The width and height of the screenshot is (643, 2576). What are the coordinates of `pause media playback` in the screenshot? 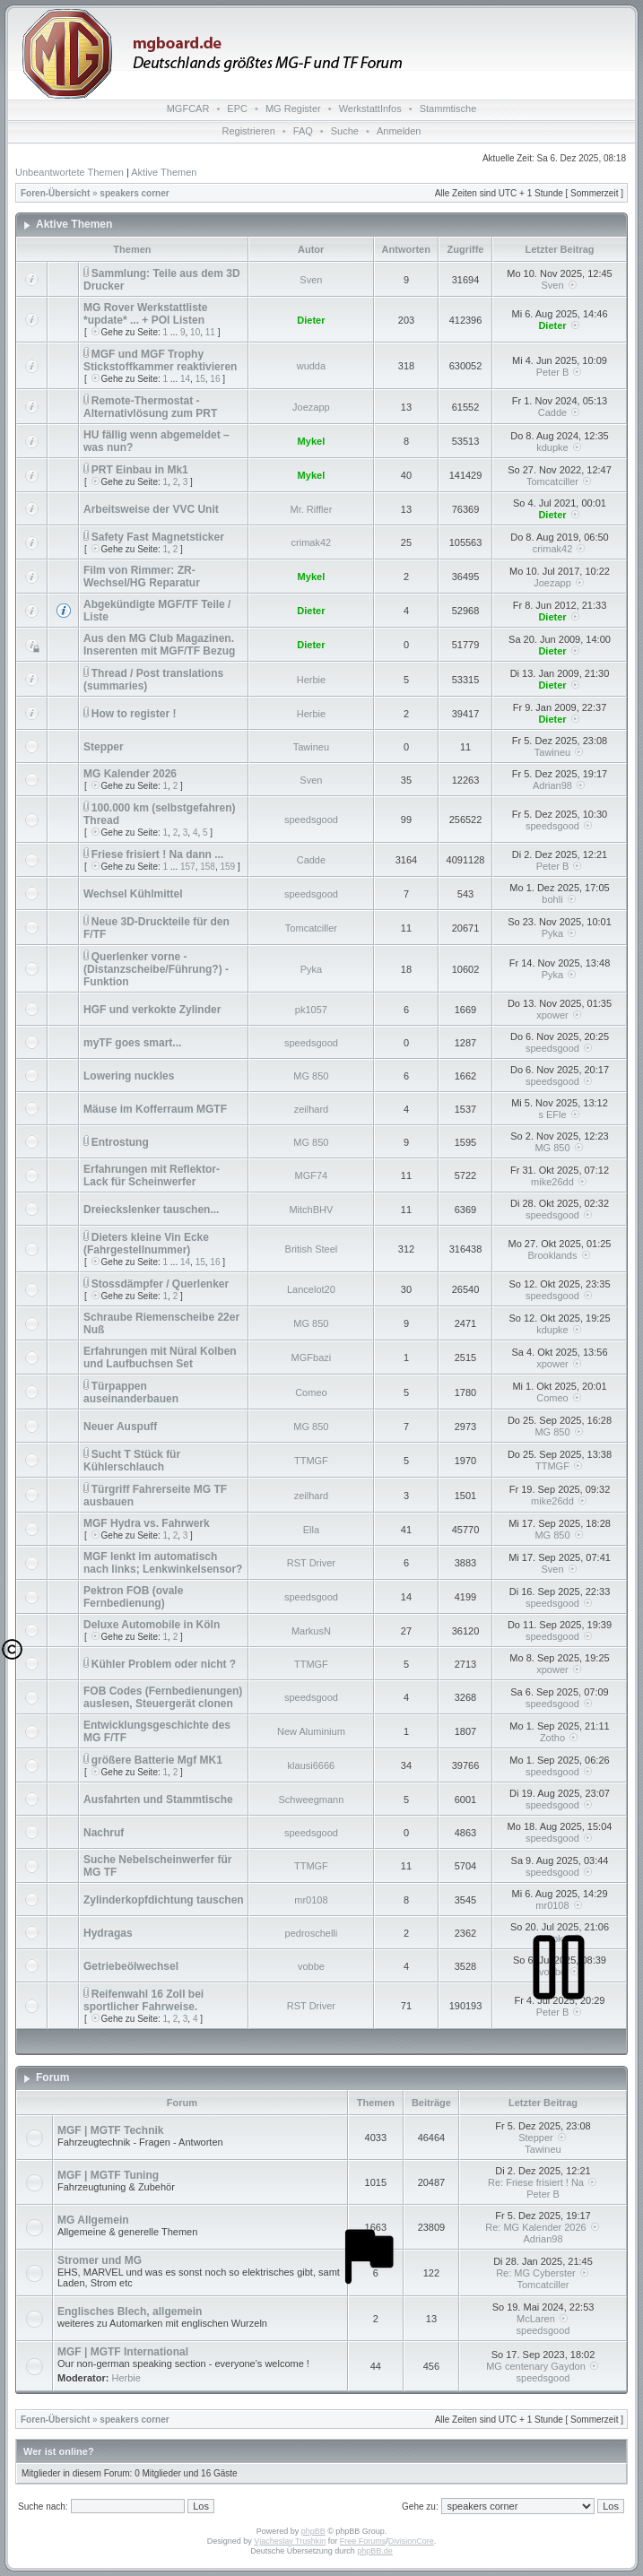 It's located at (559, 1967).